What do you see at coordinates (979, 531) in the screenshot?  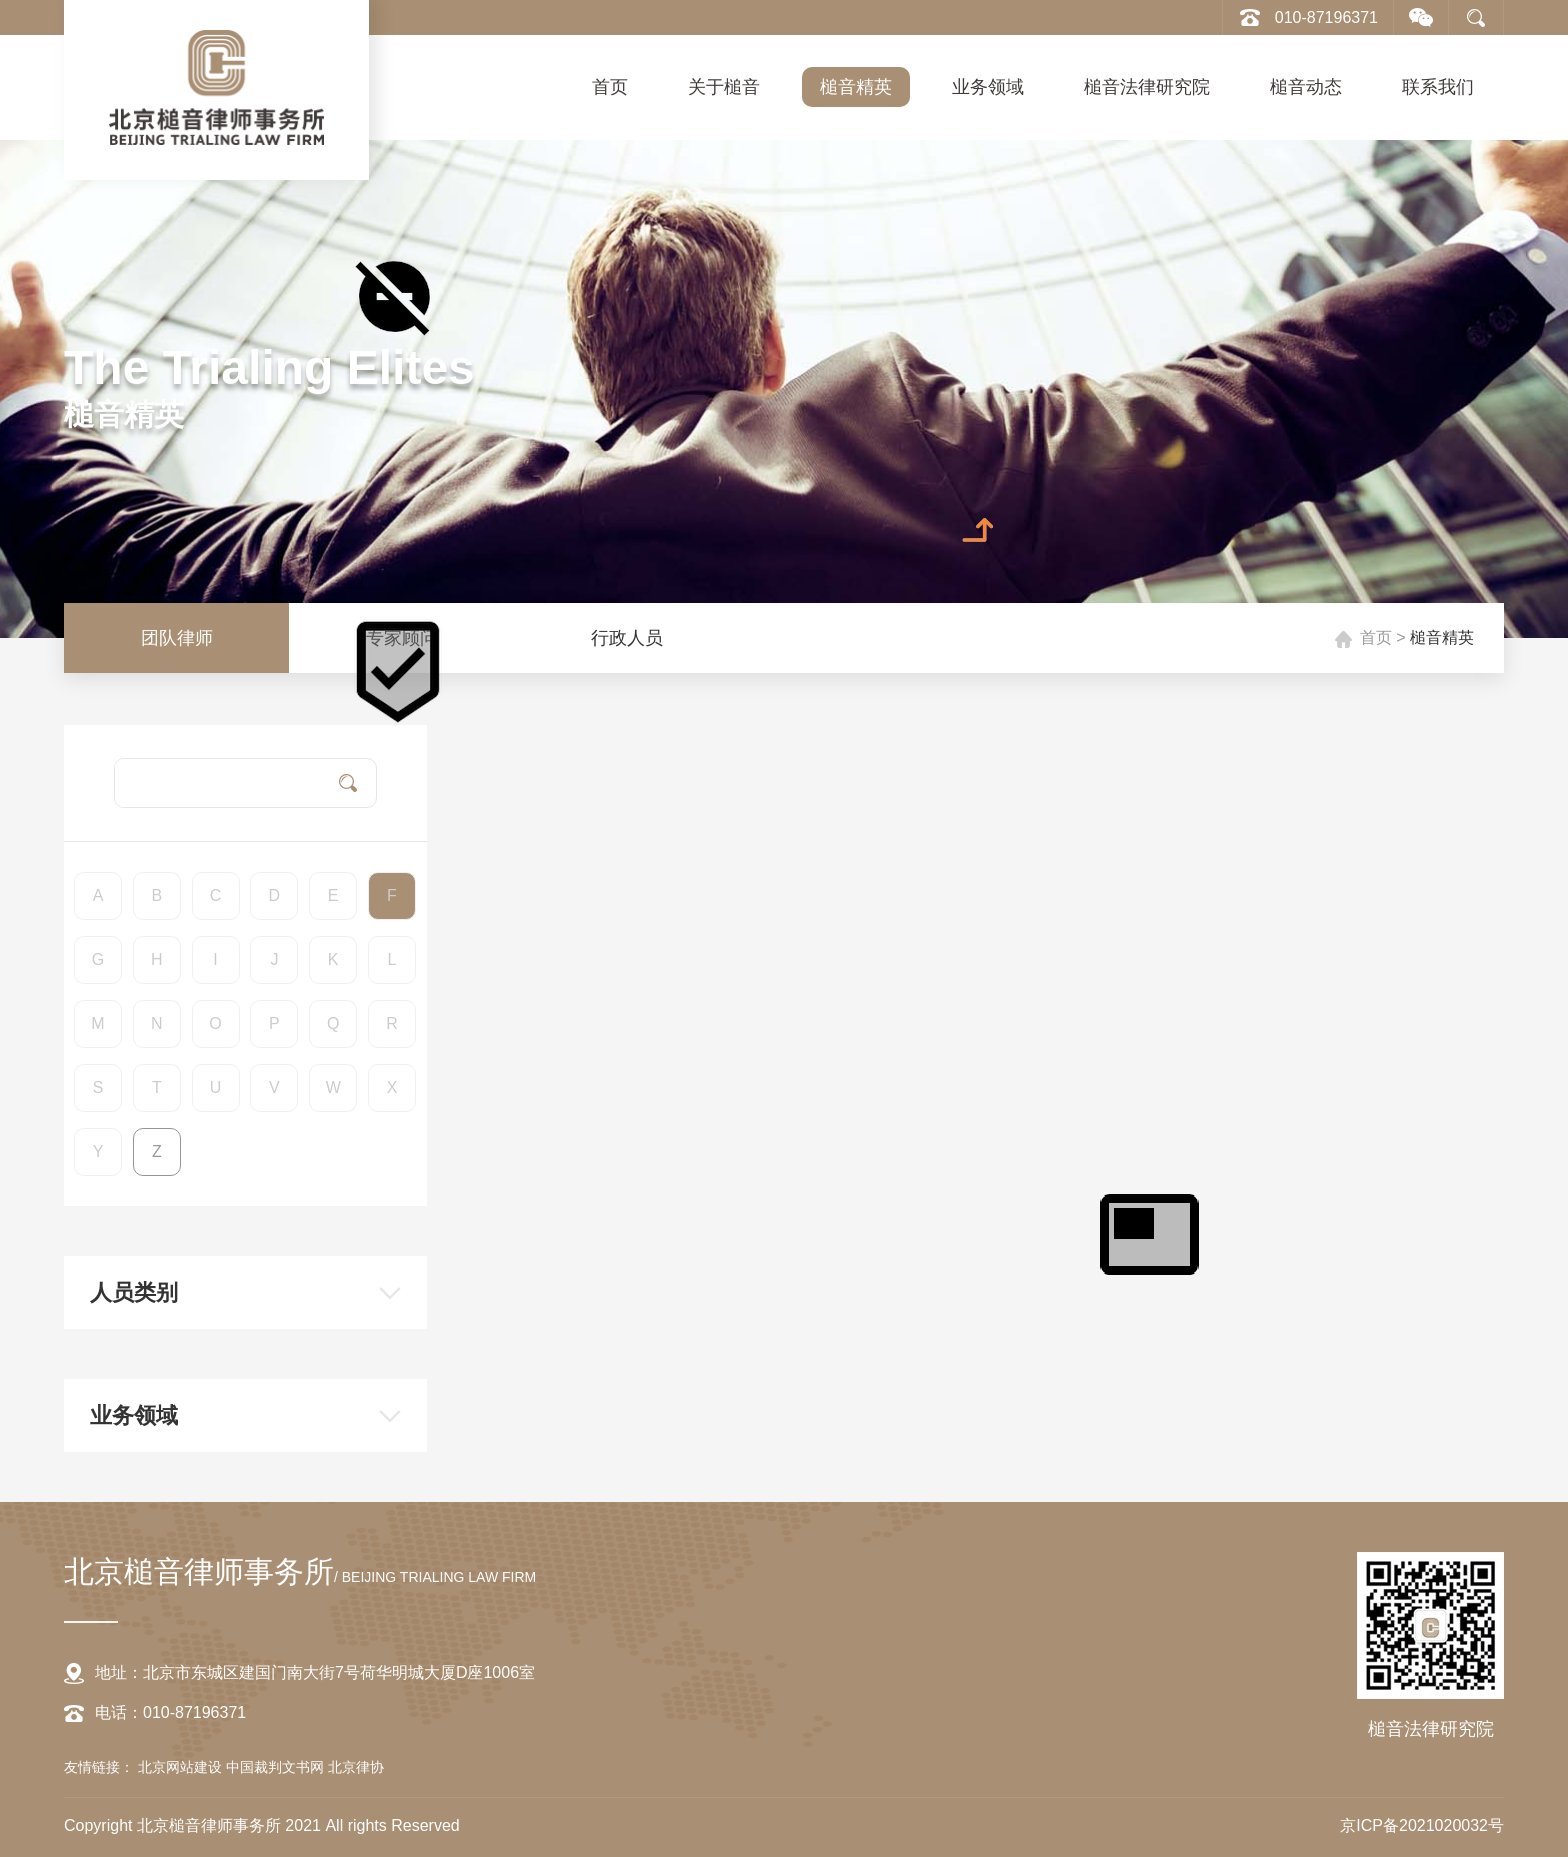 I see `redirect or branch off to a new path` at bounding box center [979, 531].